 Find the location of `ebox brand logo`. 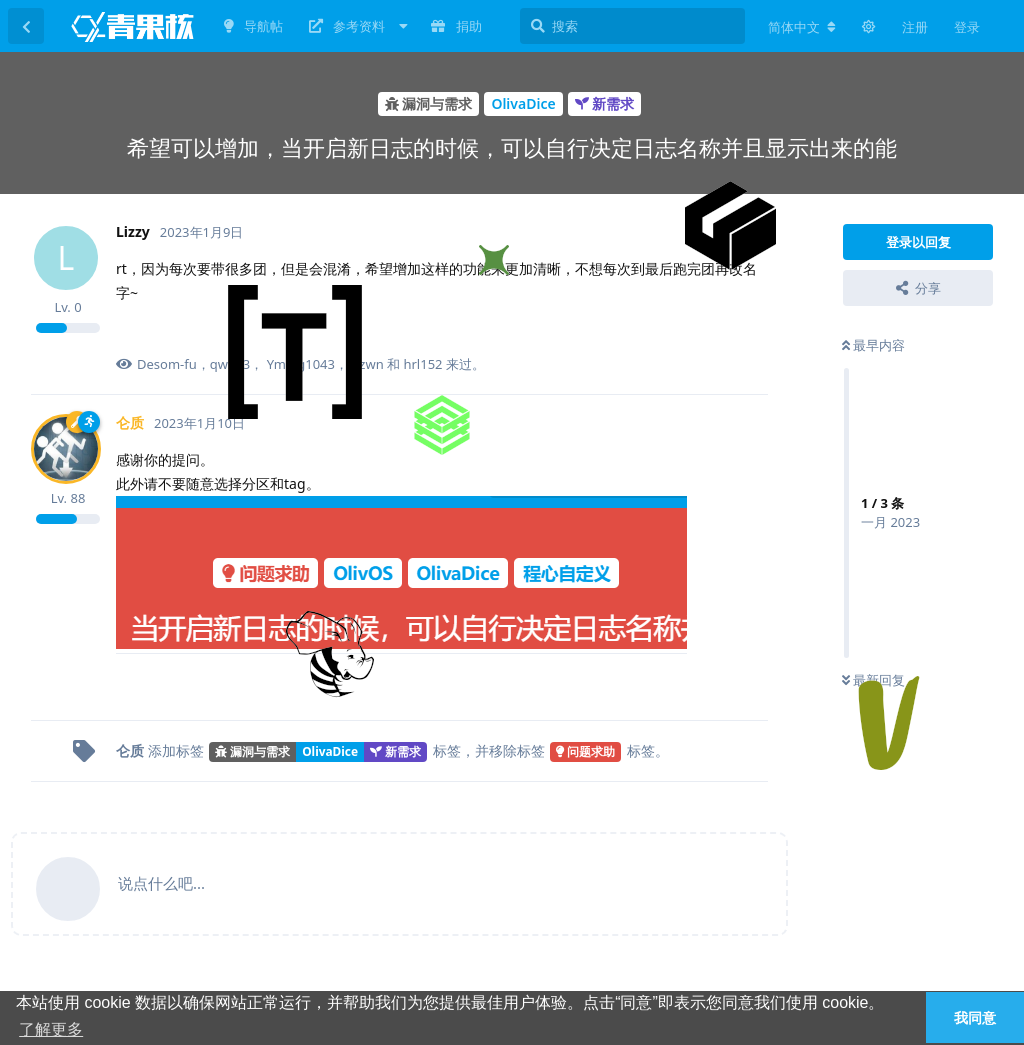

ebox brand logo is located at coordinates (442, 425).